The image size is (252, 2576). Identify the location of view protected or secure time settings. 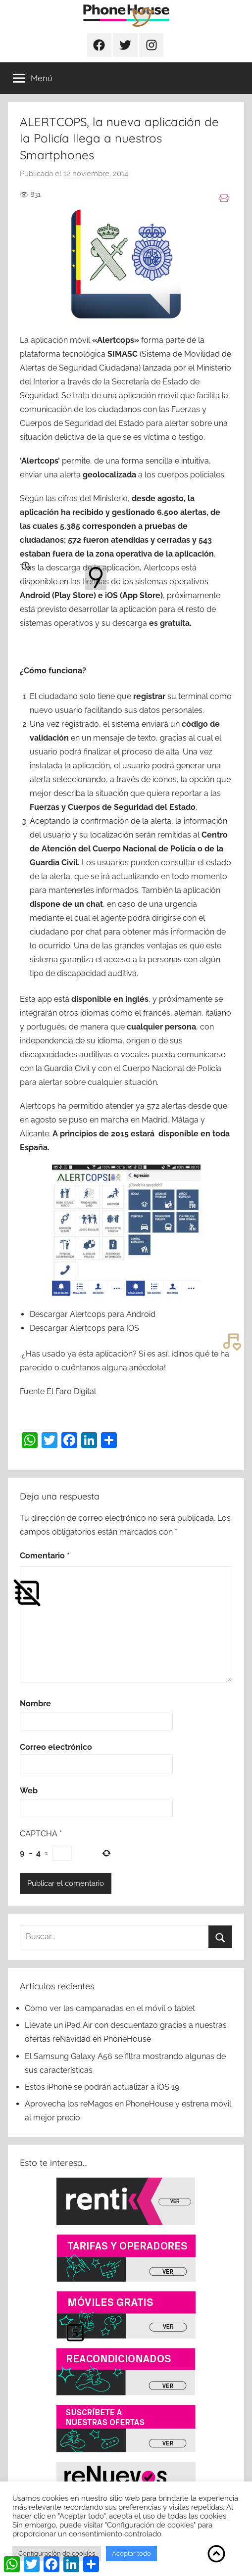
(25, 565).